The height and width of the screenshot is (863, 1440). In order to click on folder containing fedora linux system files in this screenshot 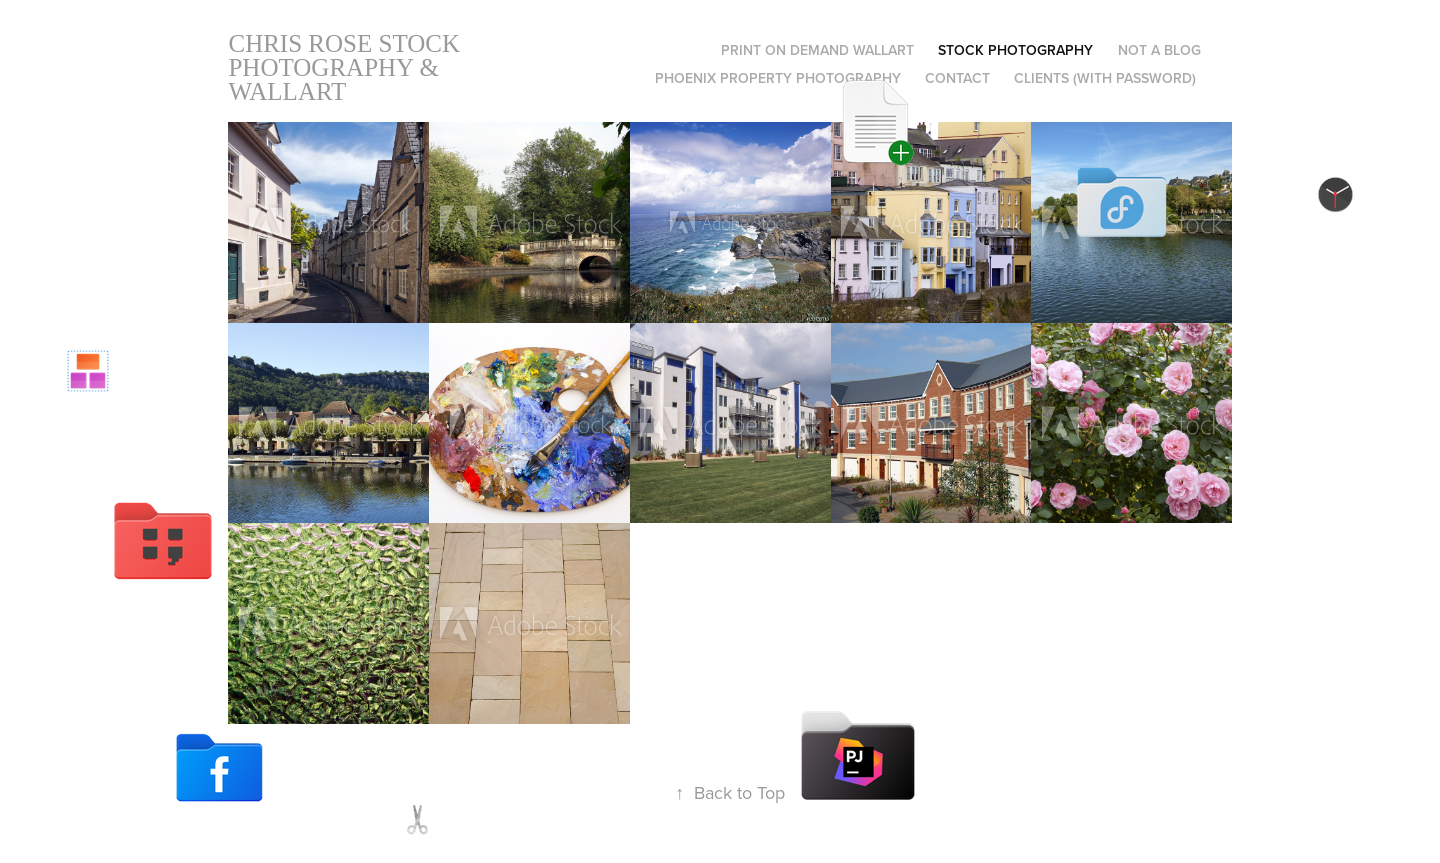, I will do `click(1121, 204)`.